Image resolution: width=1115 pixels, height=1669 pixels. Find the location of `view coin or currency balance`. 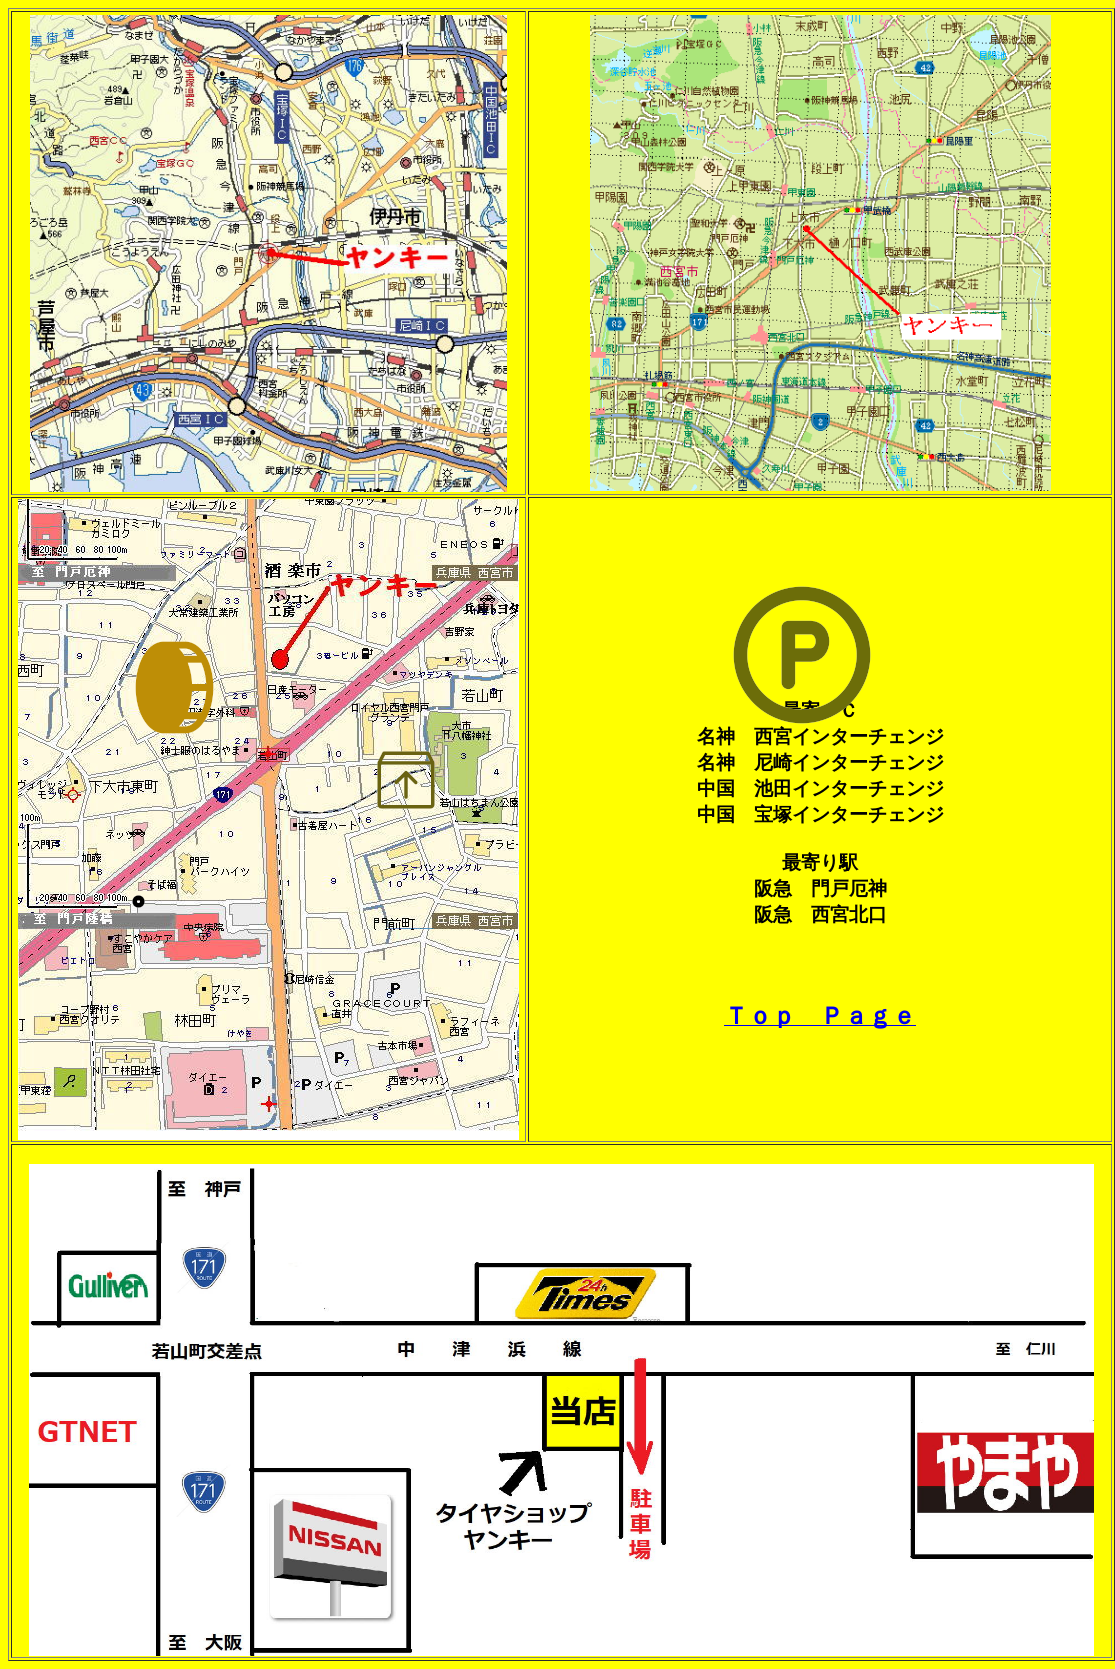

view coin or currency balance is located at coordinates (174, 687).